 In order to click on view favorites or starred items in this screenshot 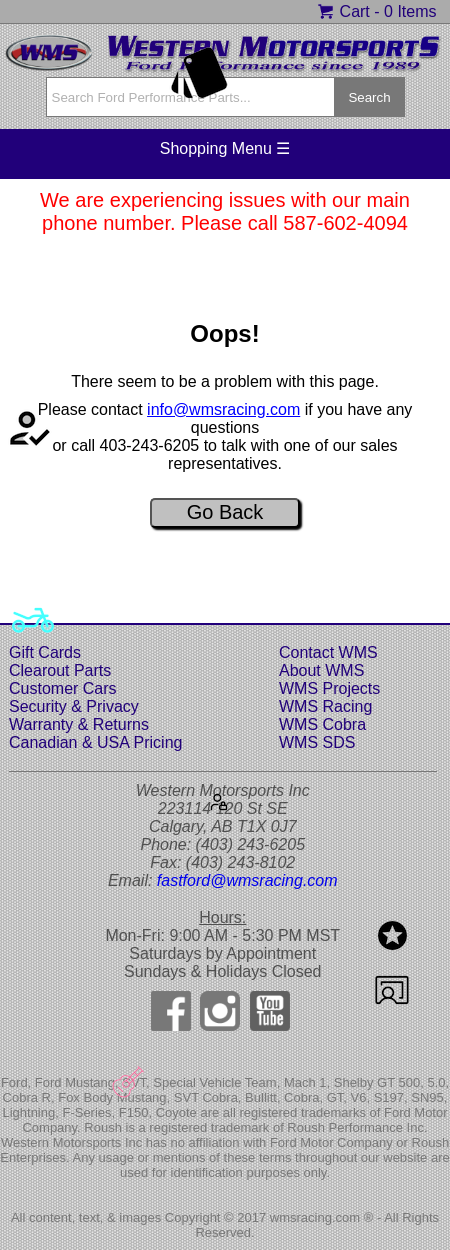, I will do `click(392, 935)`.